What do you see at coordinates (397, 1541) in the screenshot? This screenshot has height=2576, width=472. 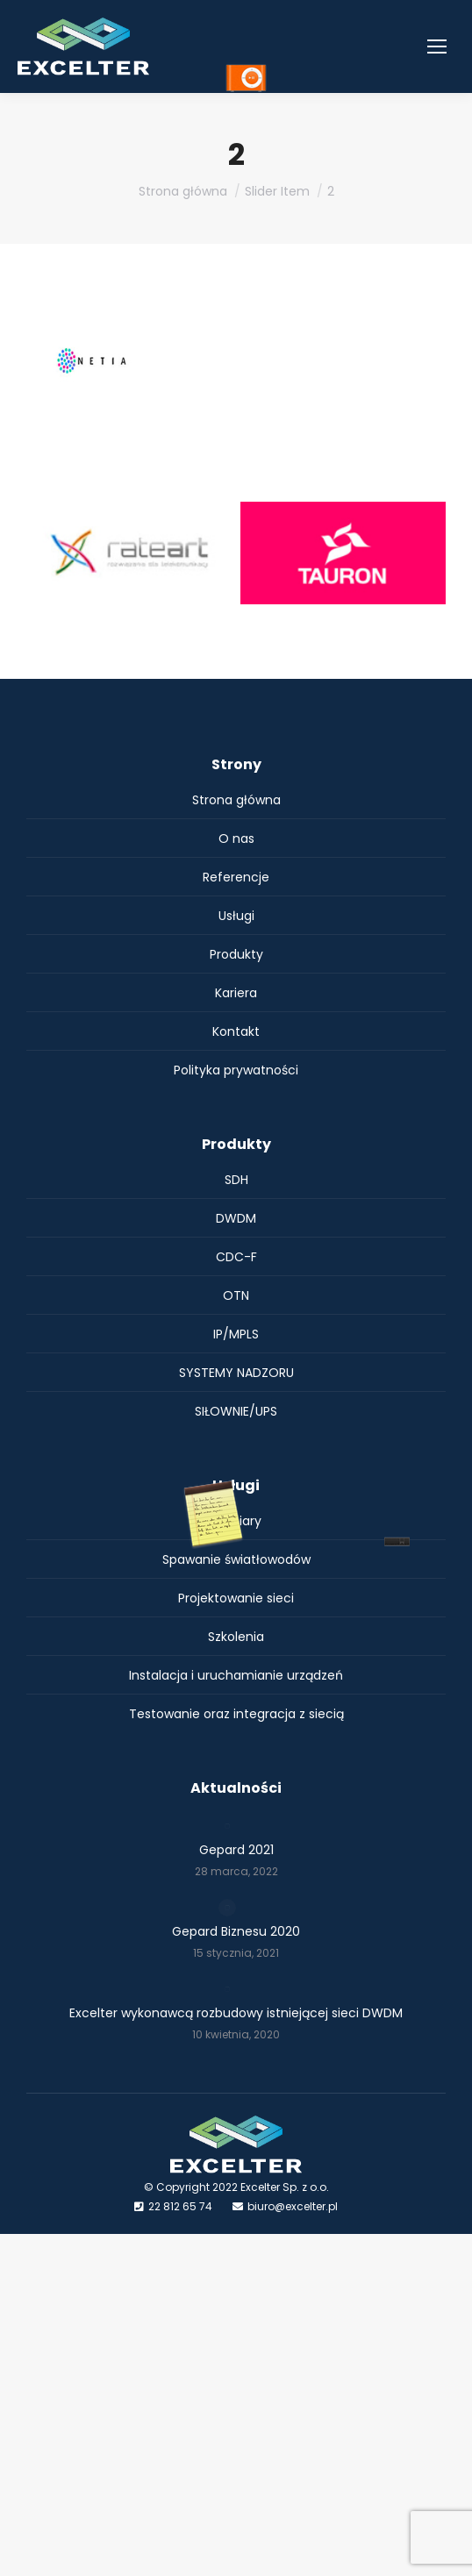 I see `indicates extended keyboard connected via bluetooth` at bounding box center [397, 1541].